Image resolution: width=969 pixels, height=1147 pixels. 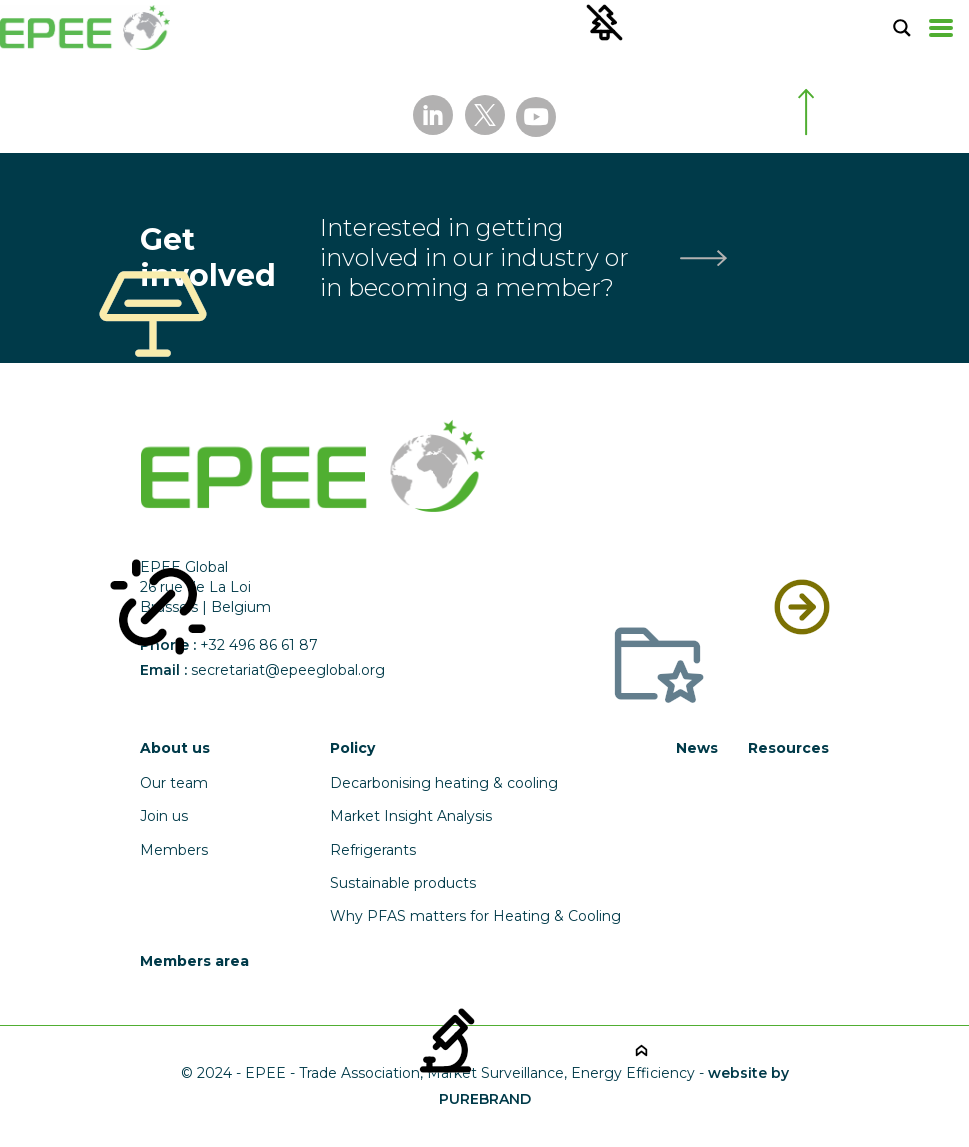 I want to click on proceed to the next step, so click(x=802, y=607).